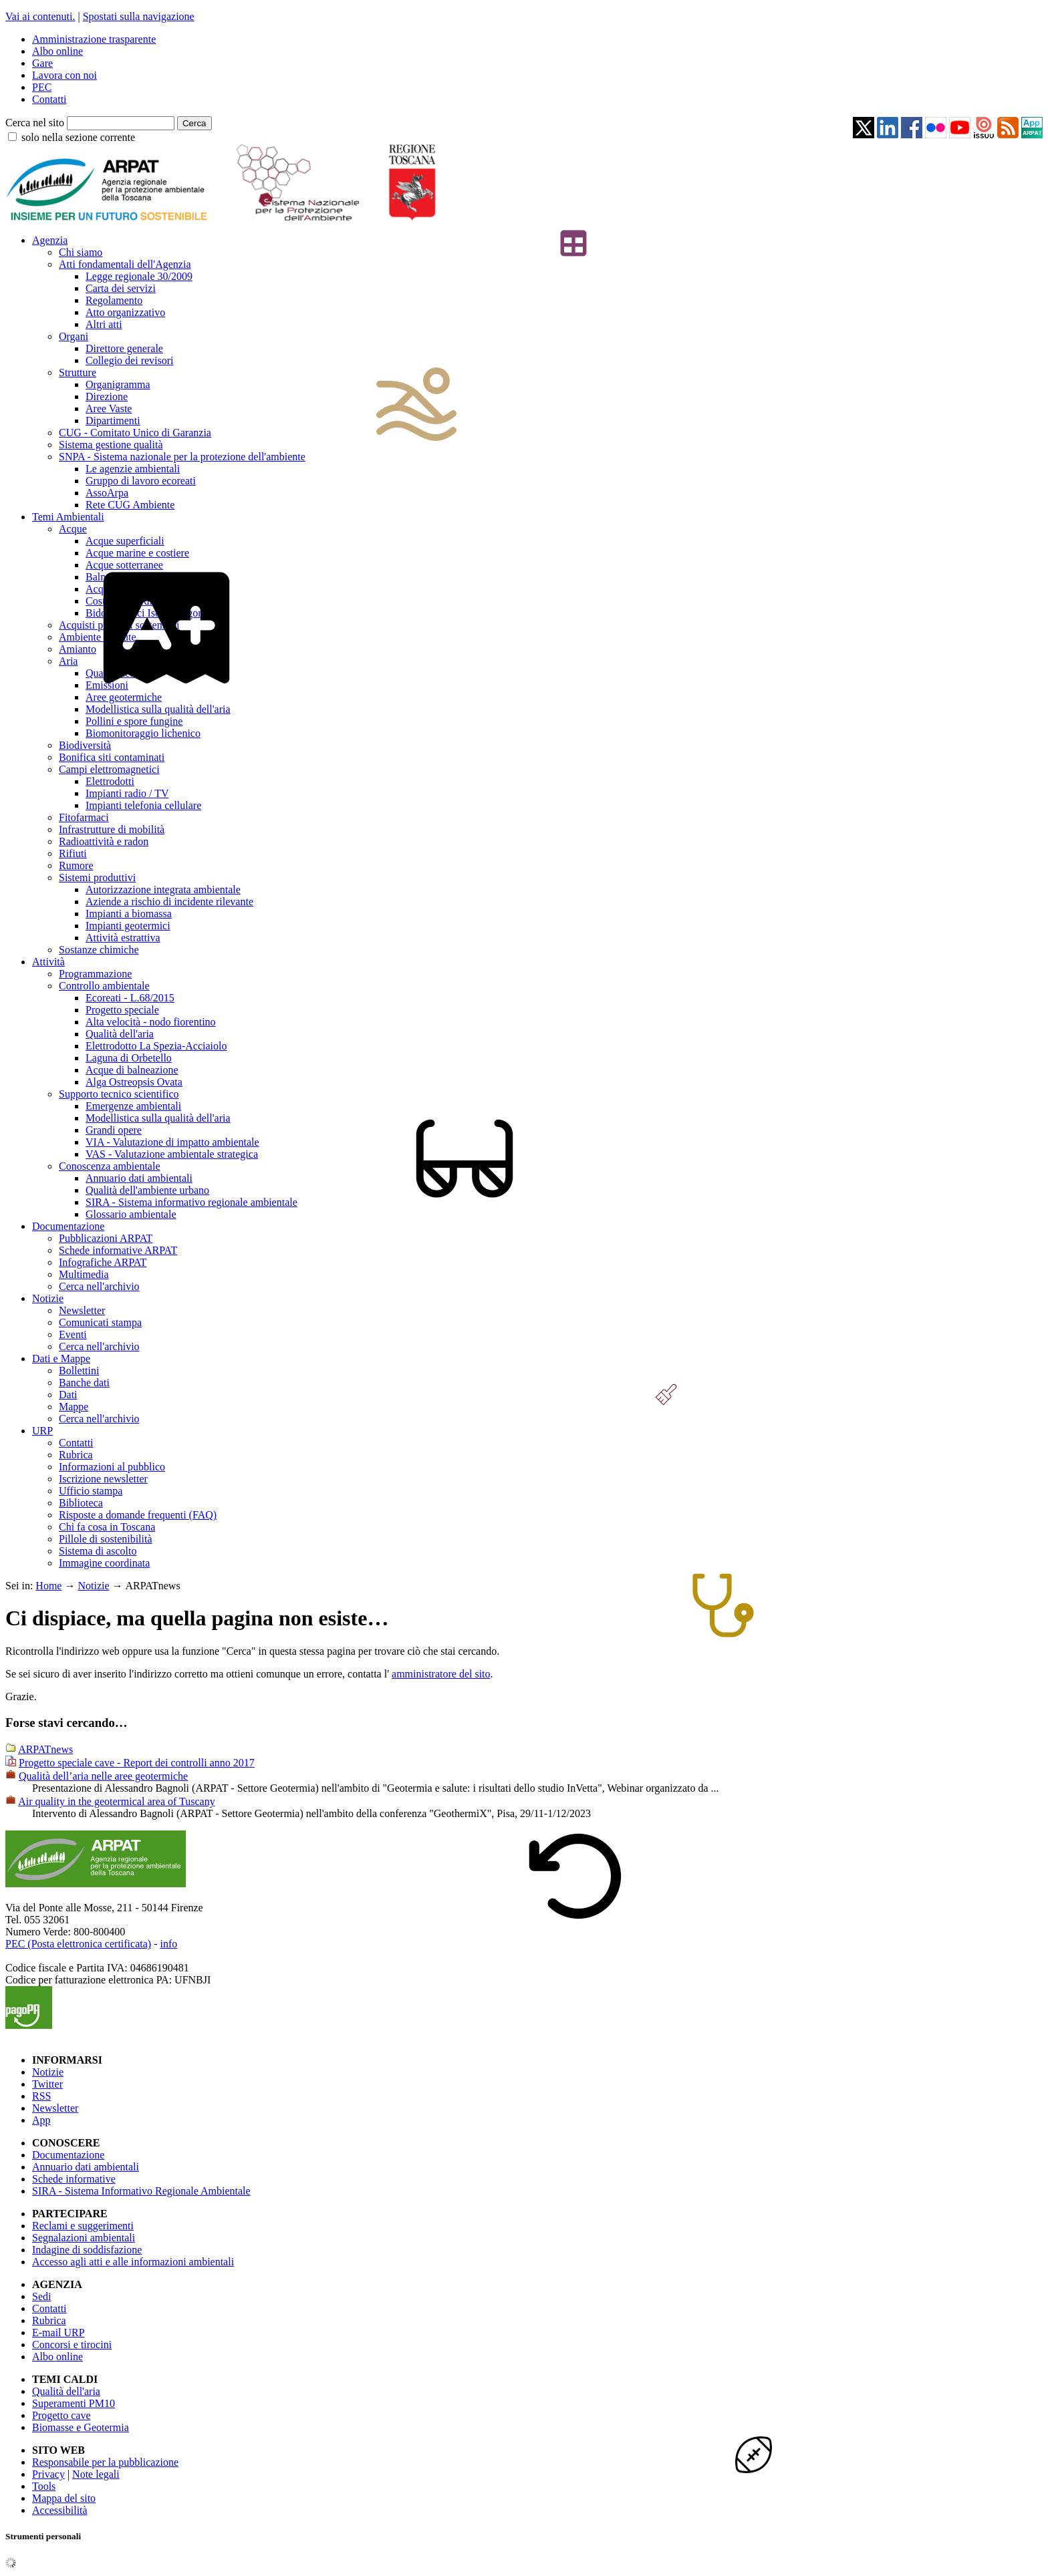 The width and height of the screenshot is (1048, 2576). I want to click on access painting or drawing tools, so click(666, 1394).